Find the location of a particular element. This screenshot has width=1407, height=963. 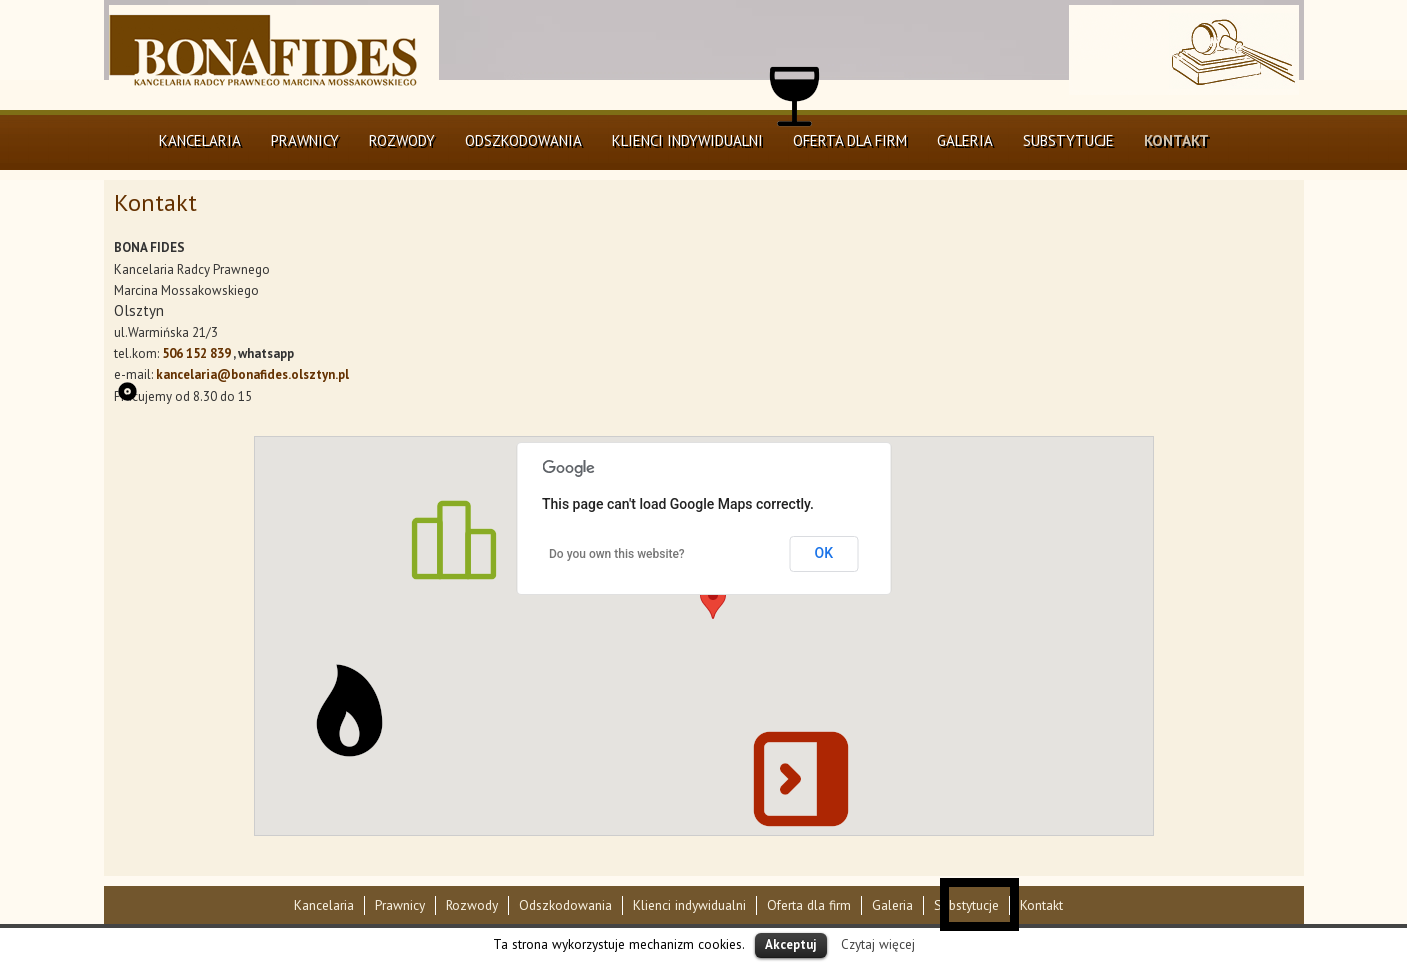

crop image to 16:9 aspect ratio is located at coordinates (979, 904).